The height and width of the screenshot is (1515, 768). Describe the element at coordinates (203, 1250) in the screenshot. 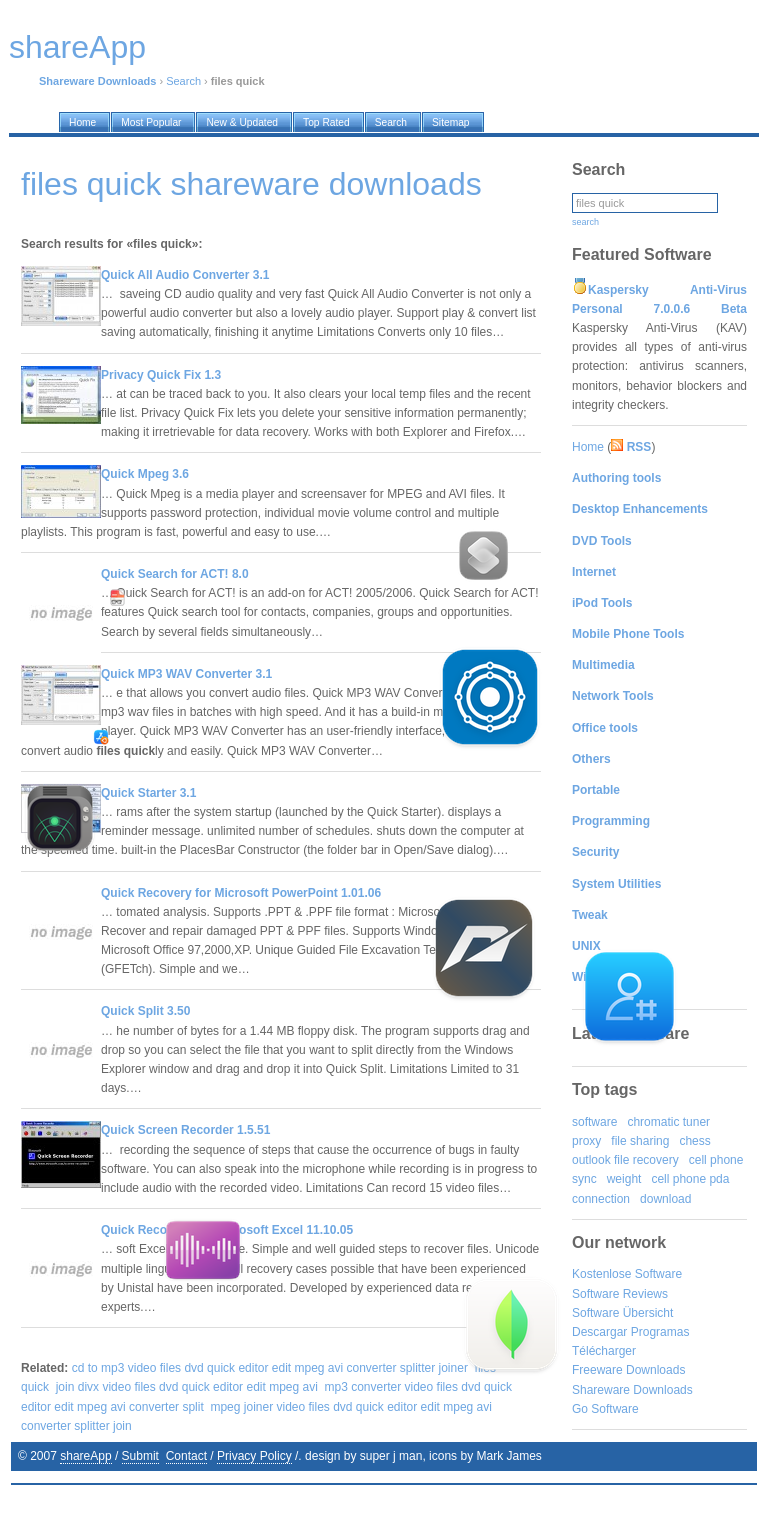

I see `open the sound recorder app` at that location.